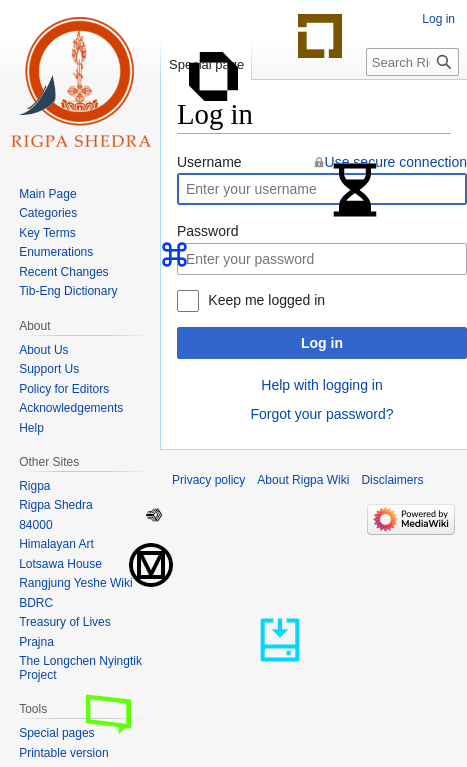 The image size is (467, 767). I want to click on open OPNsense firewall dashboard, so click(213, 76).